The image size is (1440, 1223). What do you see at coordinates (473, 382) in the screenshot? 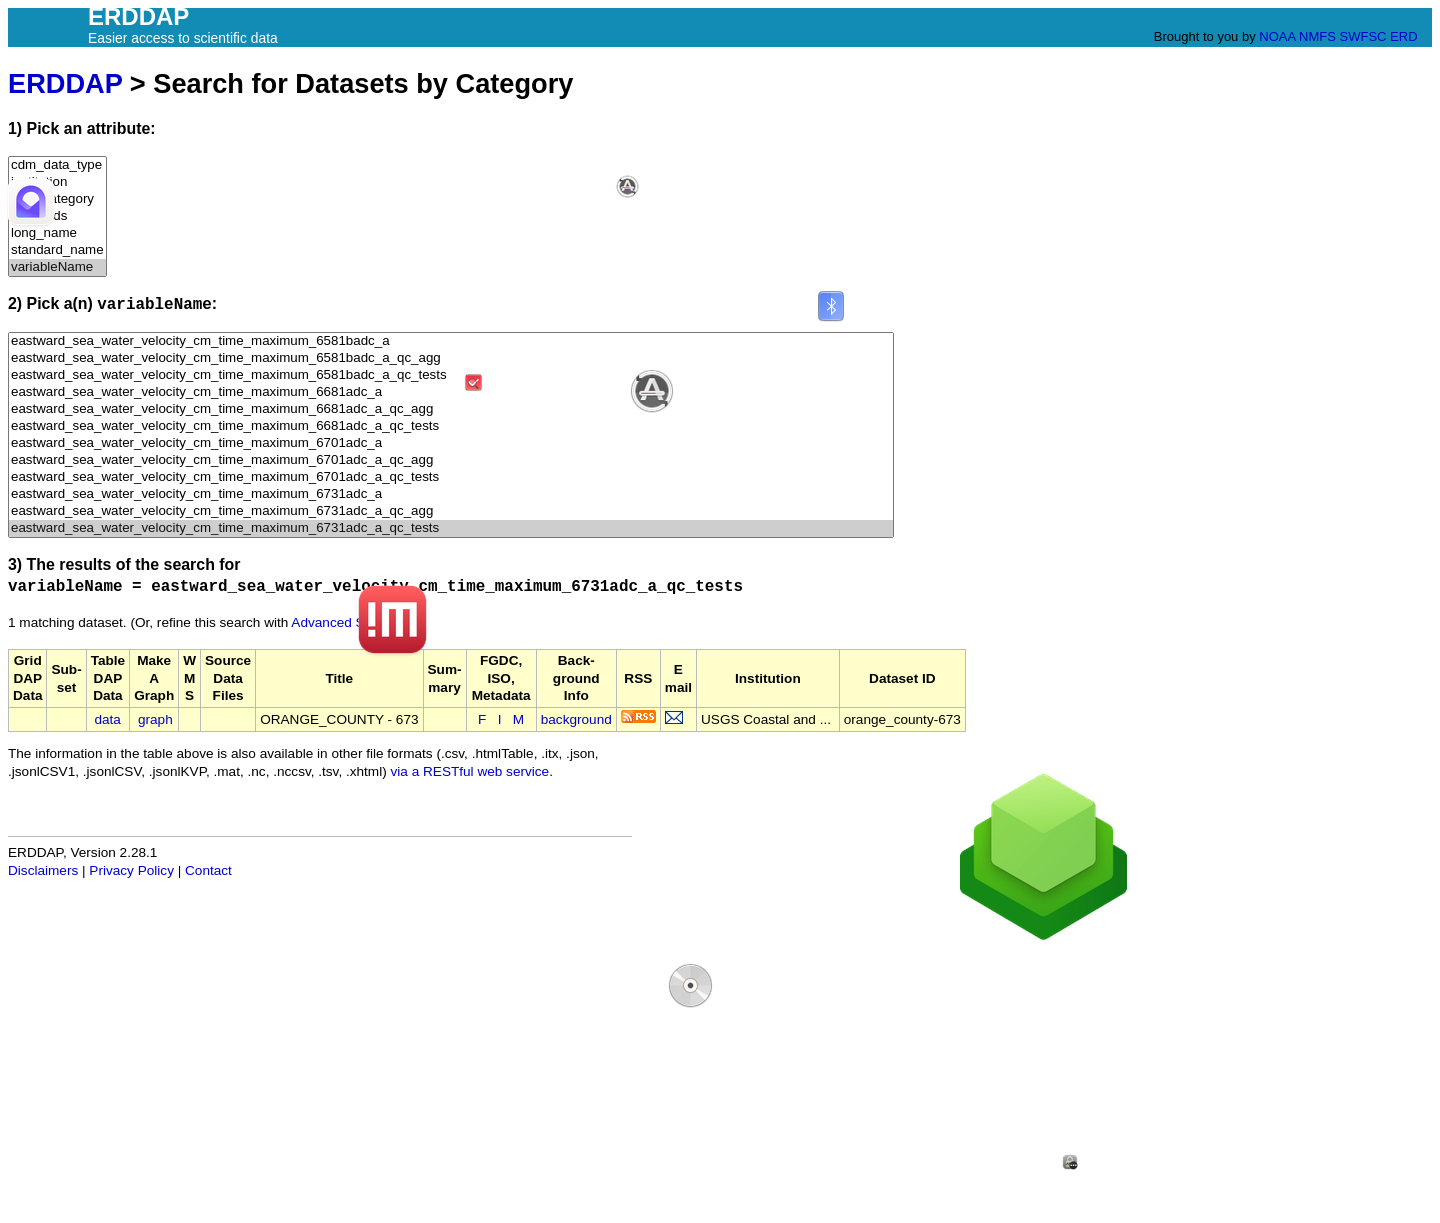
I see `open dconf editor settings application` at bounding box center [473, 382].